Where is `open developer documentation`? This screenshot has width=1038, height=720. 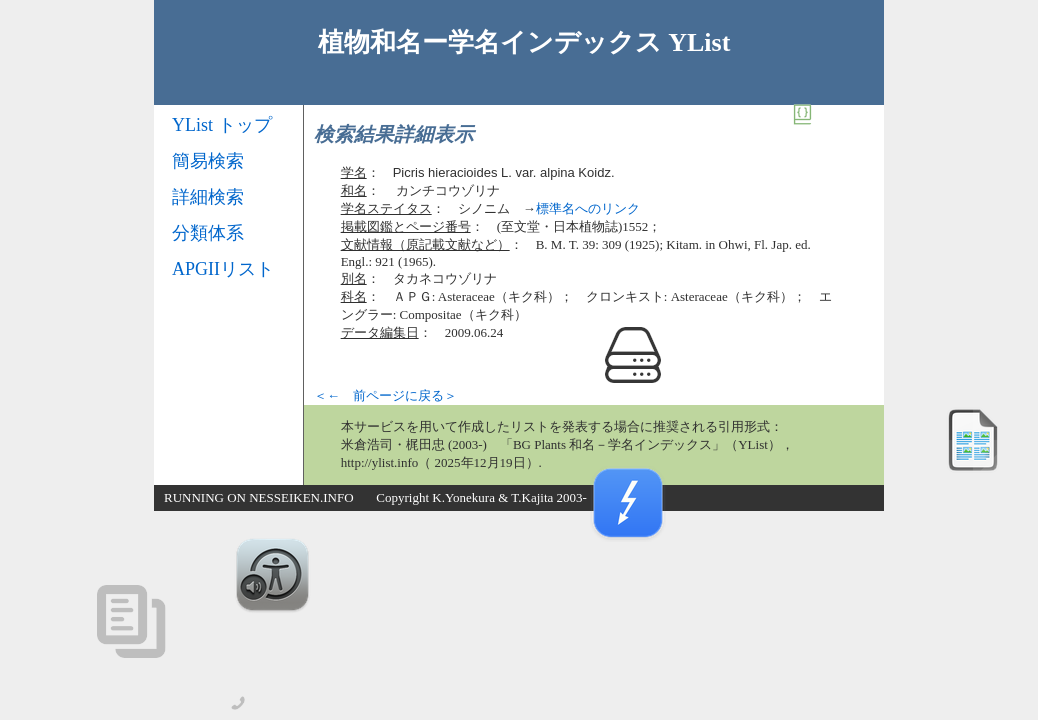 open developer documentation is located at coordinates (802, 114).